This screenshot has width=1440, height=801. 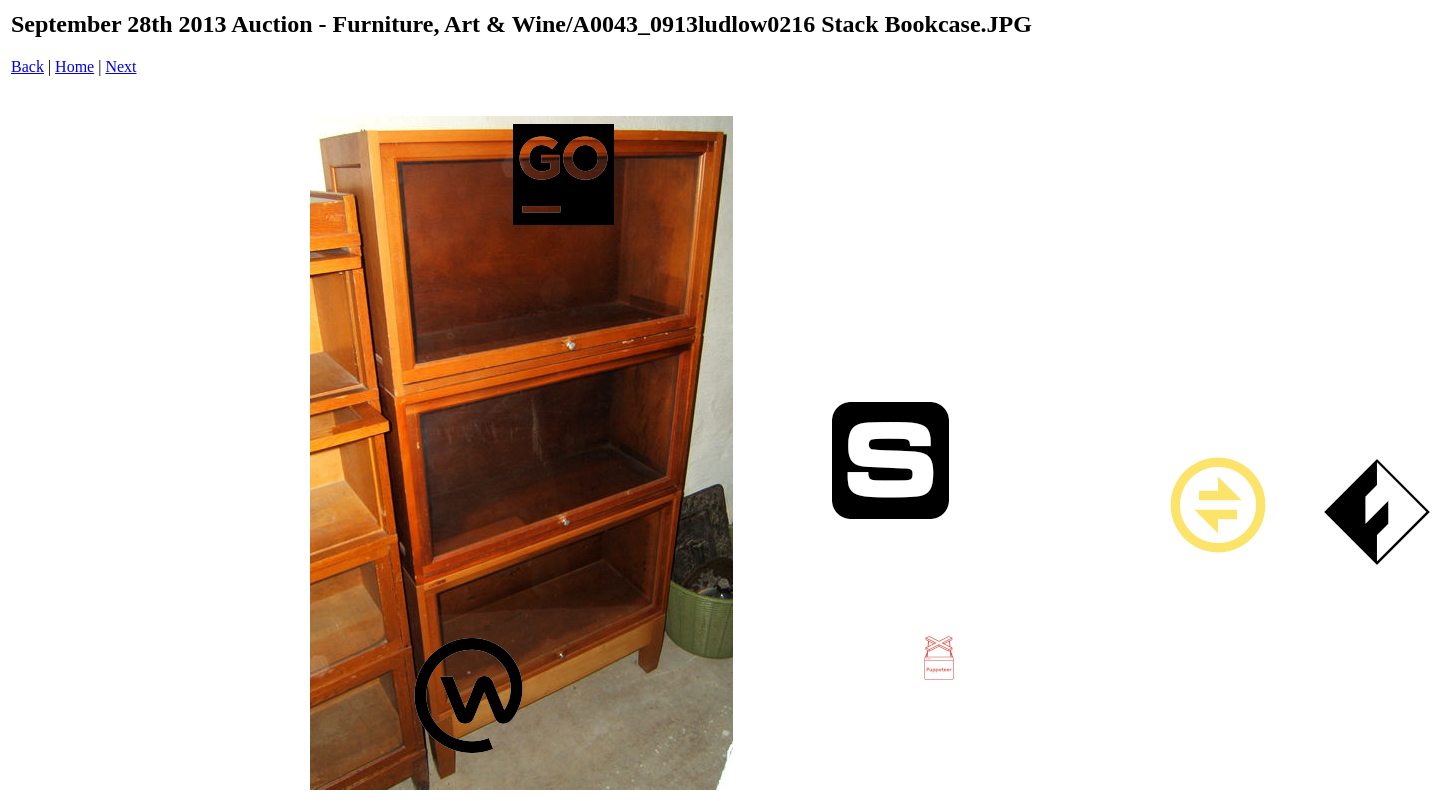 I want to click on open Workplace by Meta, so click(x=468, y=695).